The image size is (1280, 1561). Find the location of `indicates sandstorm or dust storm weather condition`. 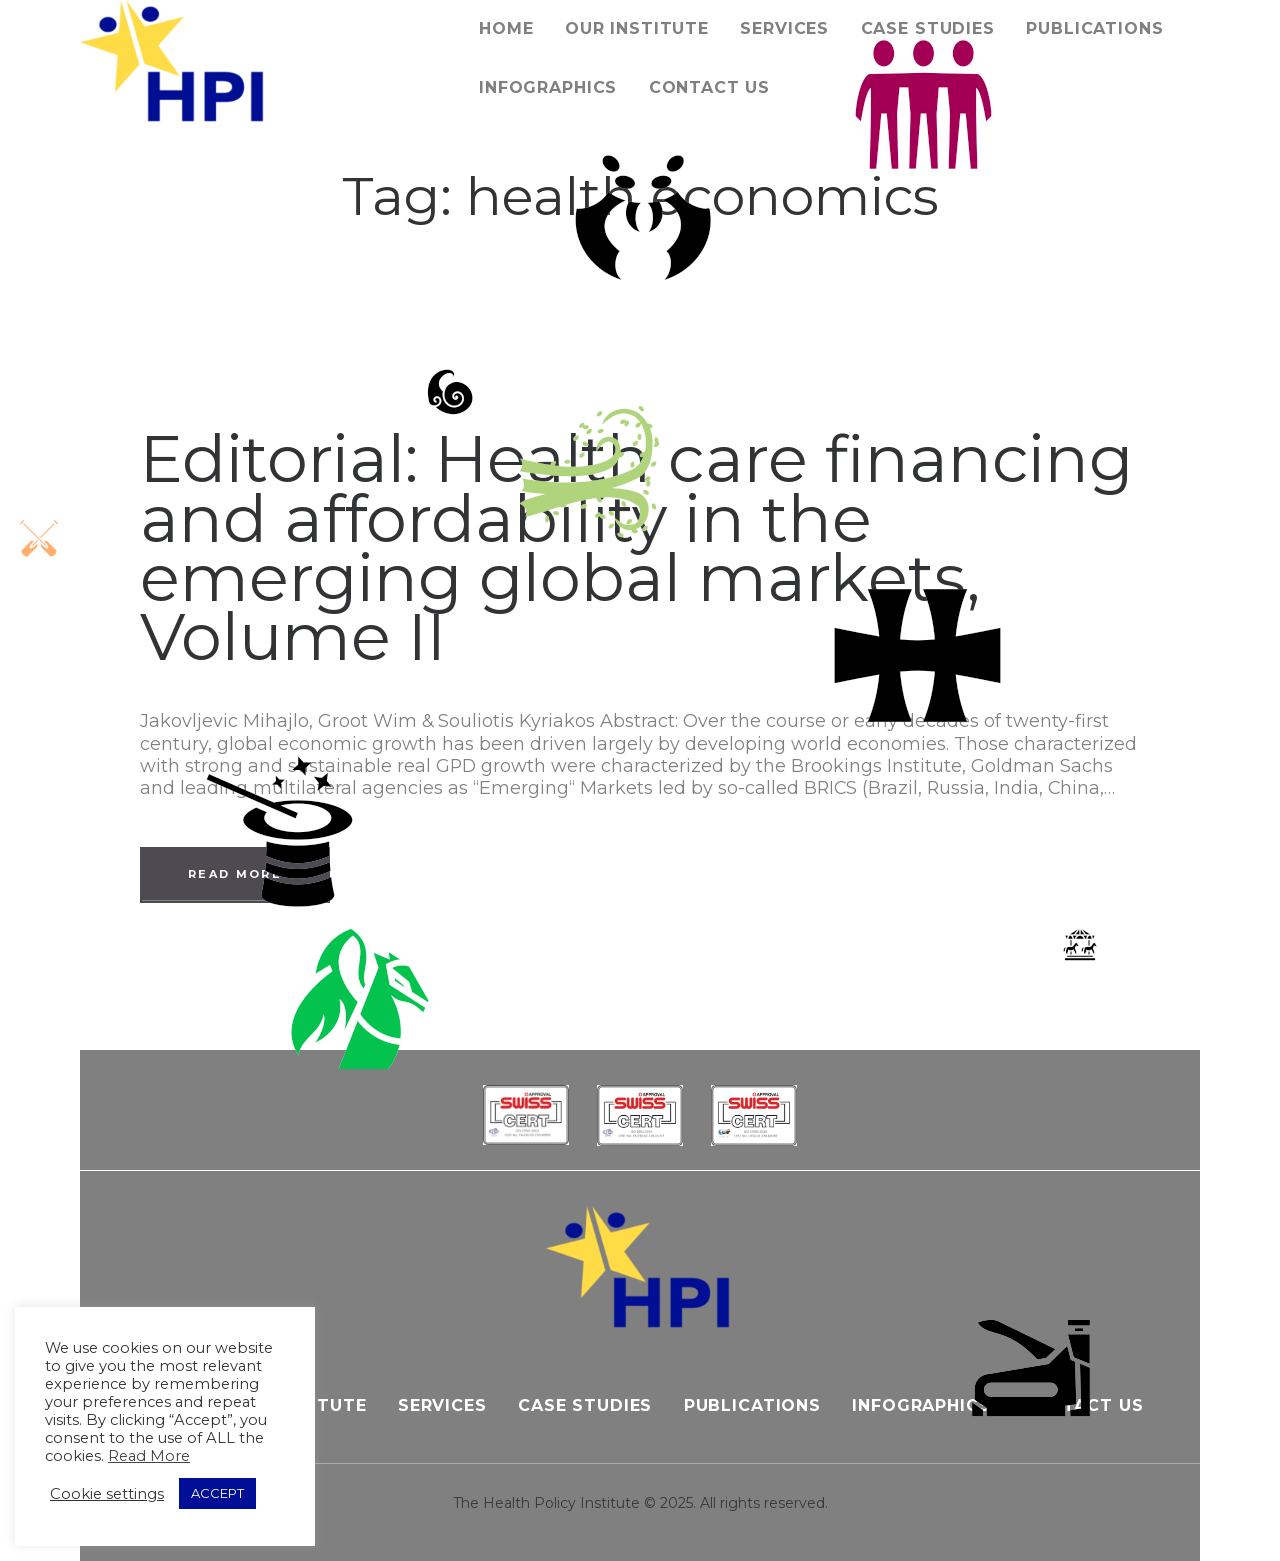

indicates sandstorm or dust storm weather condition is located at coordinates (589, 471).